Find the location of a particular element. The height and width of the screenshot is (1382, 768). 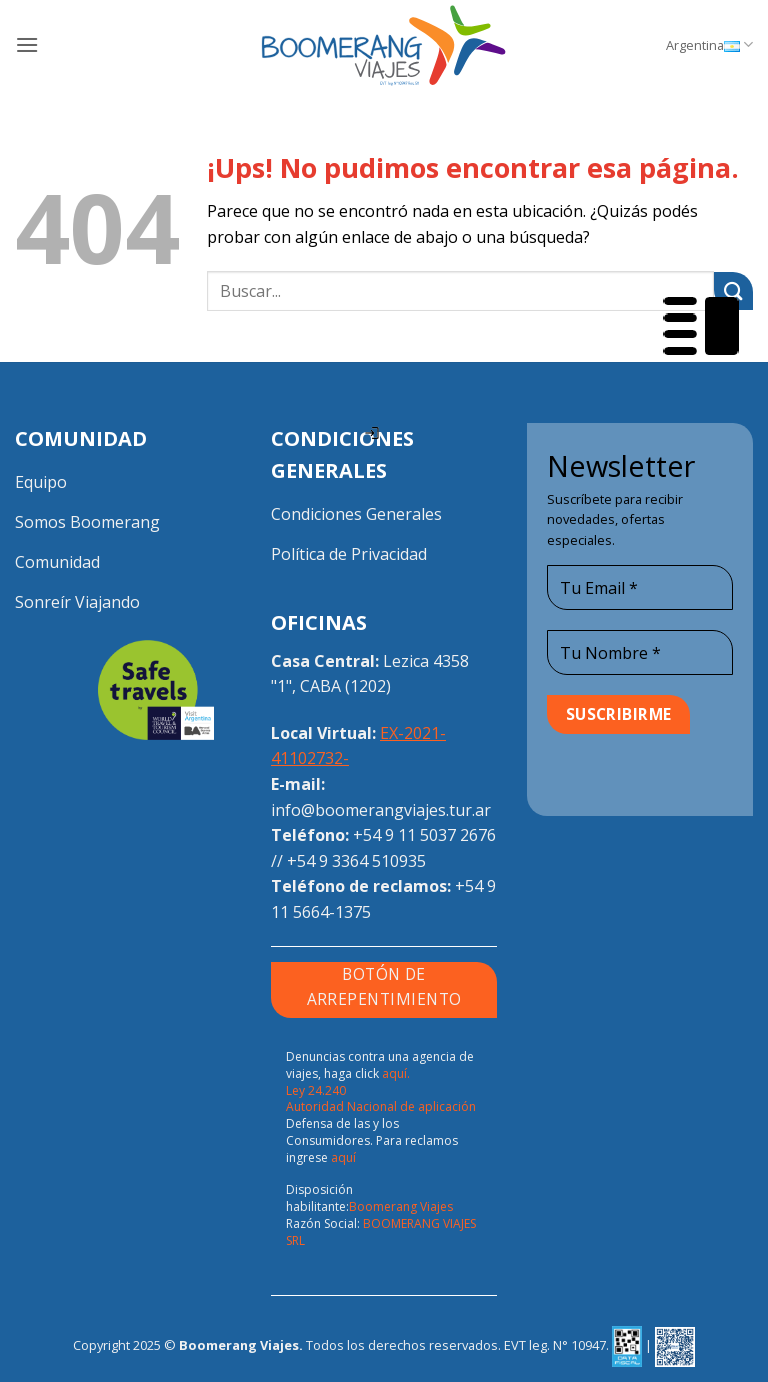

toggle vertical split view layout is located at coordinates (701, 326).